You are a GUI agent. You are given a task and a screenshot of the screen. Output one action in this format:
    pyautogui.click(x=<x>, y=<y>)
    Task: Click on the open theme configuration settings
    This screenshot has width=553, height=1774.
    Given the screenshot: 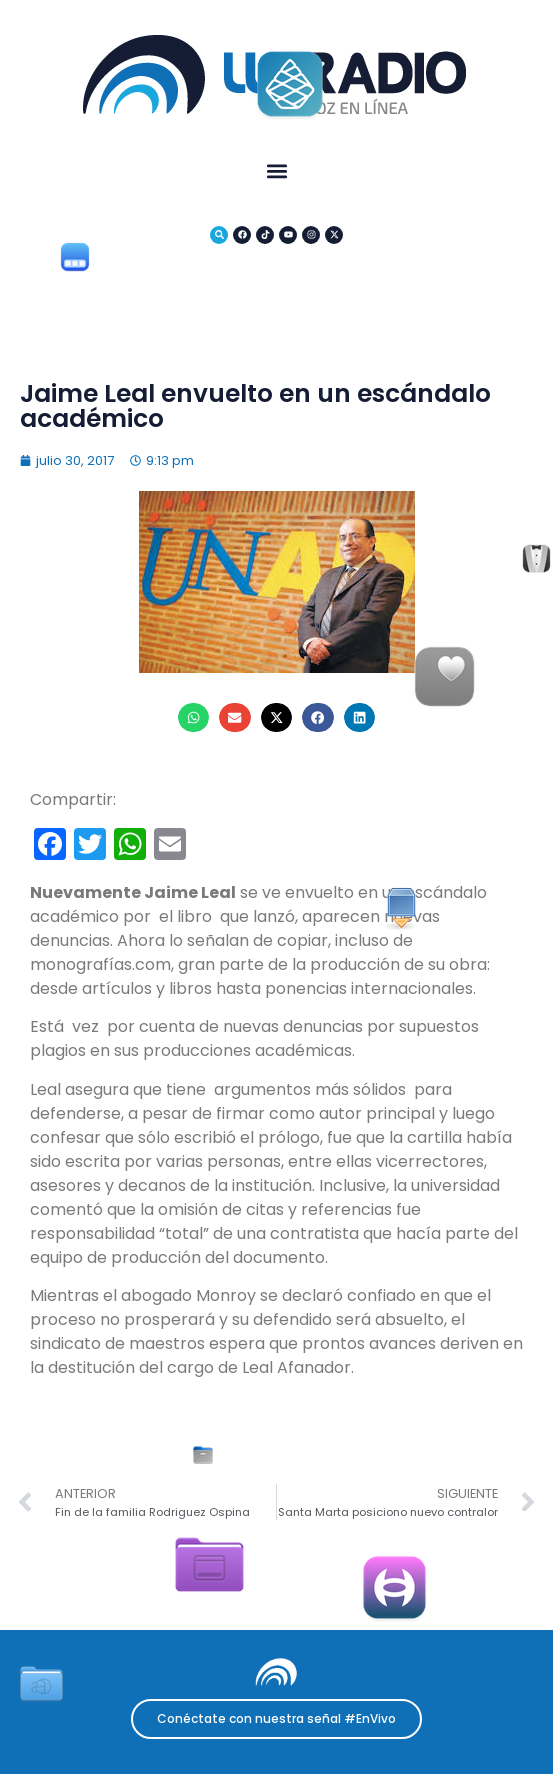 What is the action you would take?
    pyautogui.click(x=536, y=558)
    